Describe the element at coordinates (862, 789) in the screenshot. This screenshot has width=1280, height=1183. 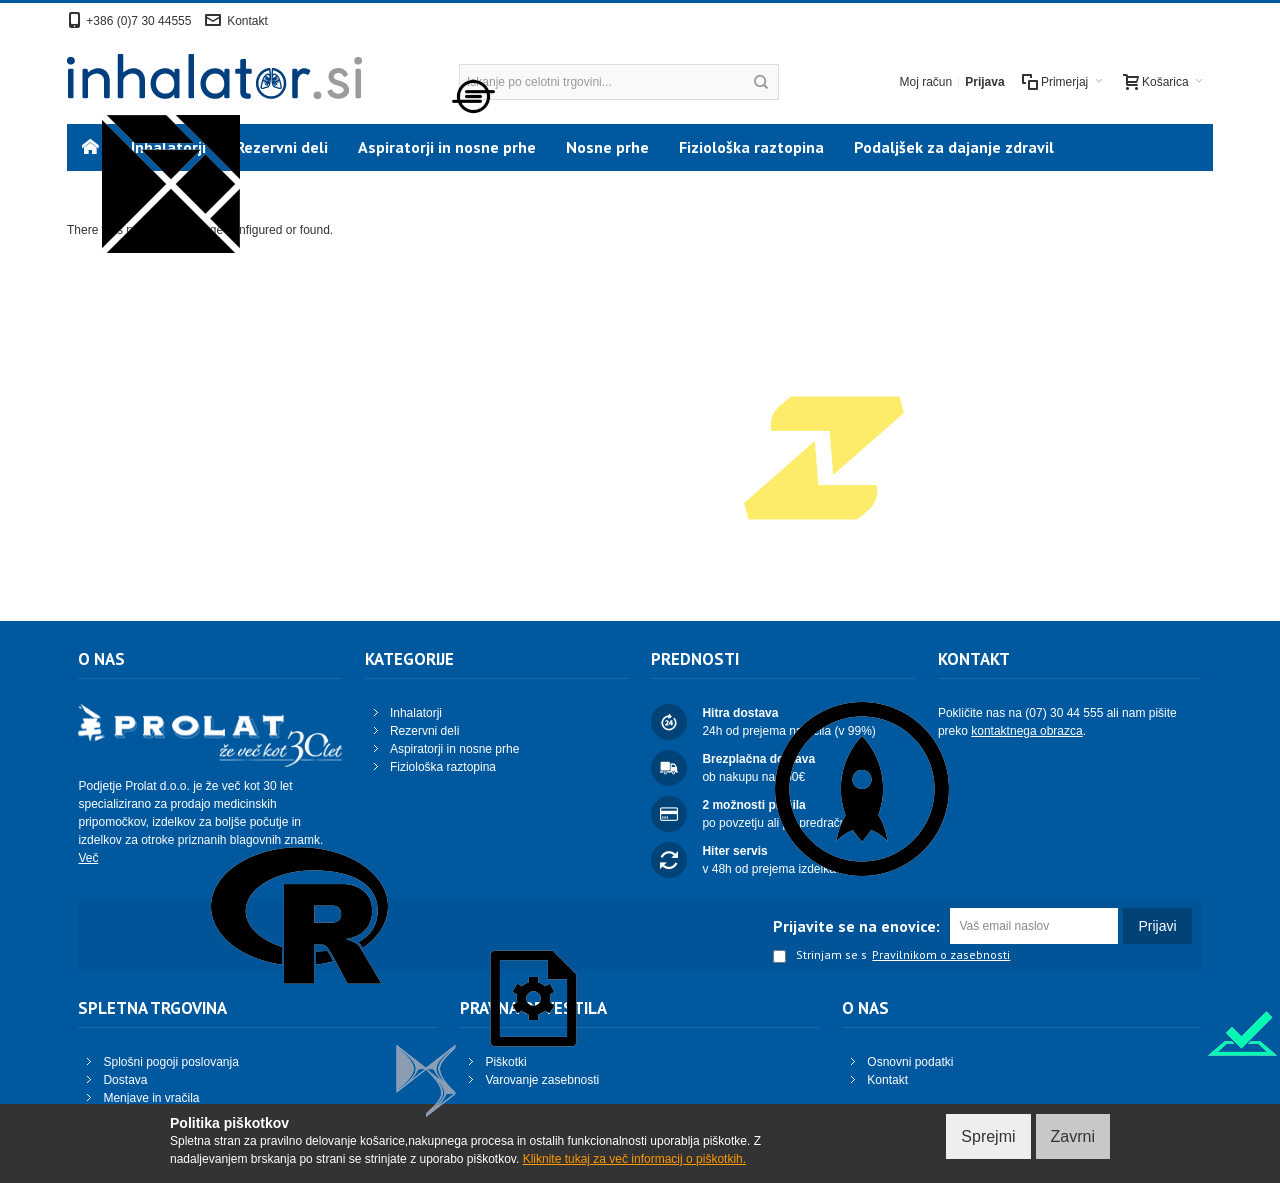
I see `visit proto.io website or app` at that location.